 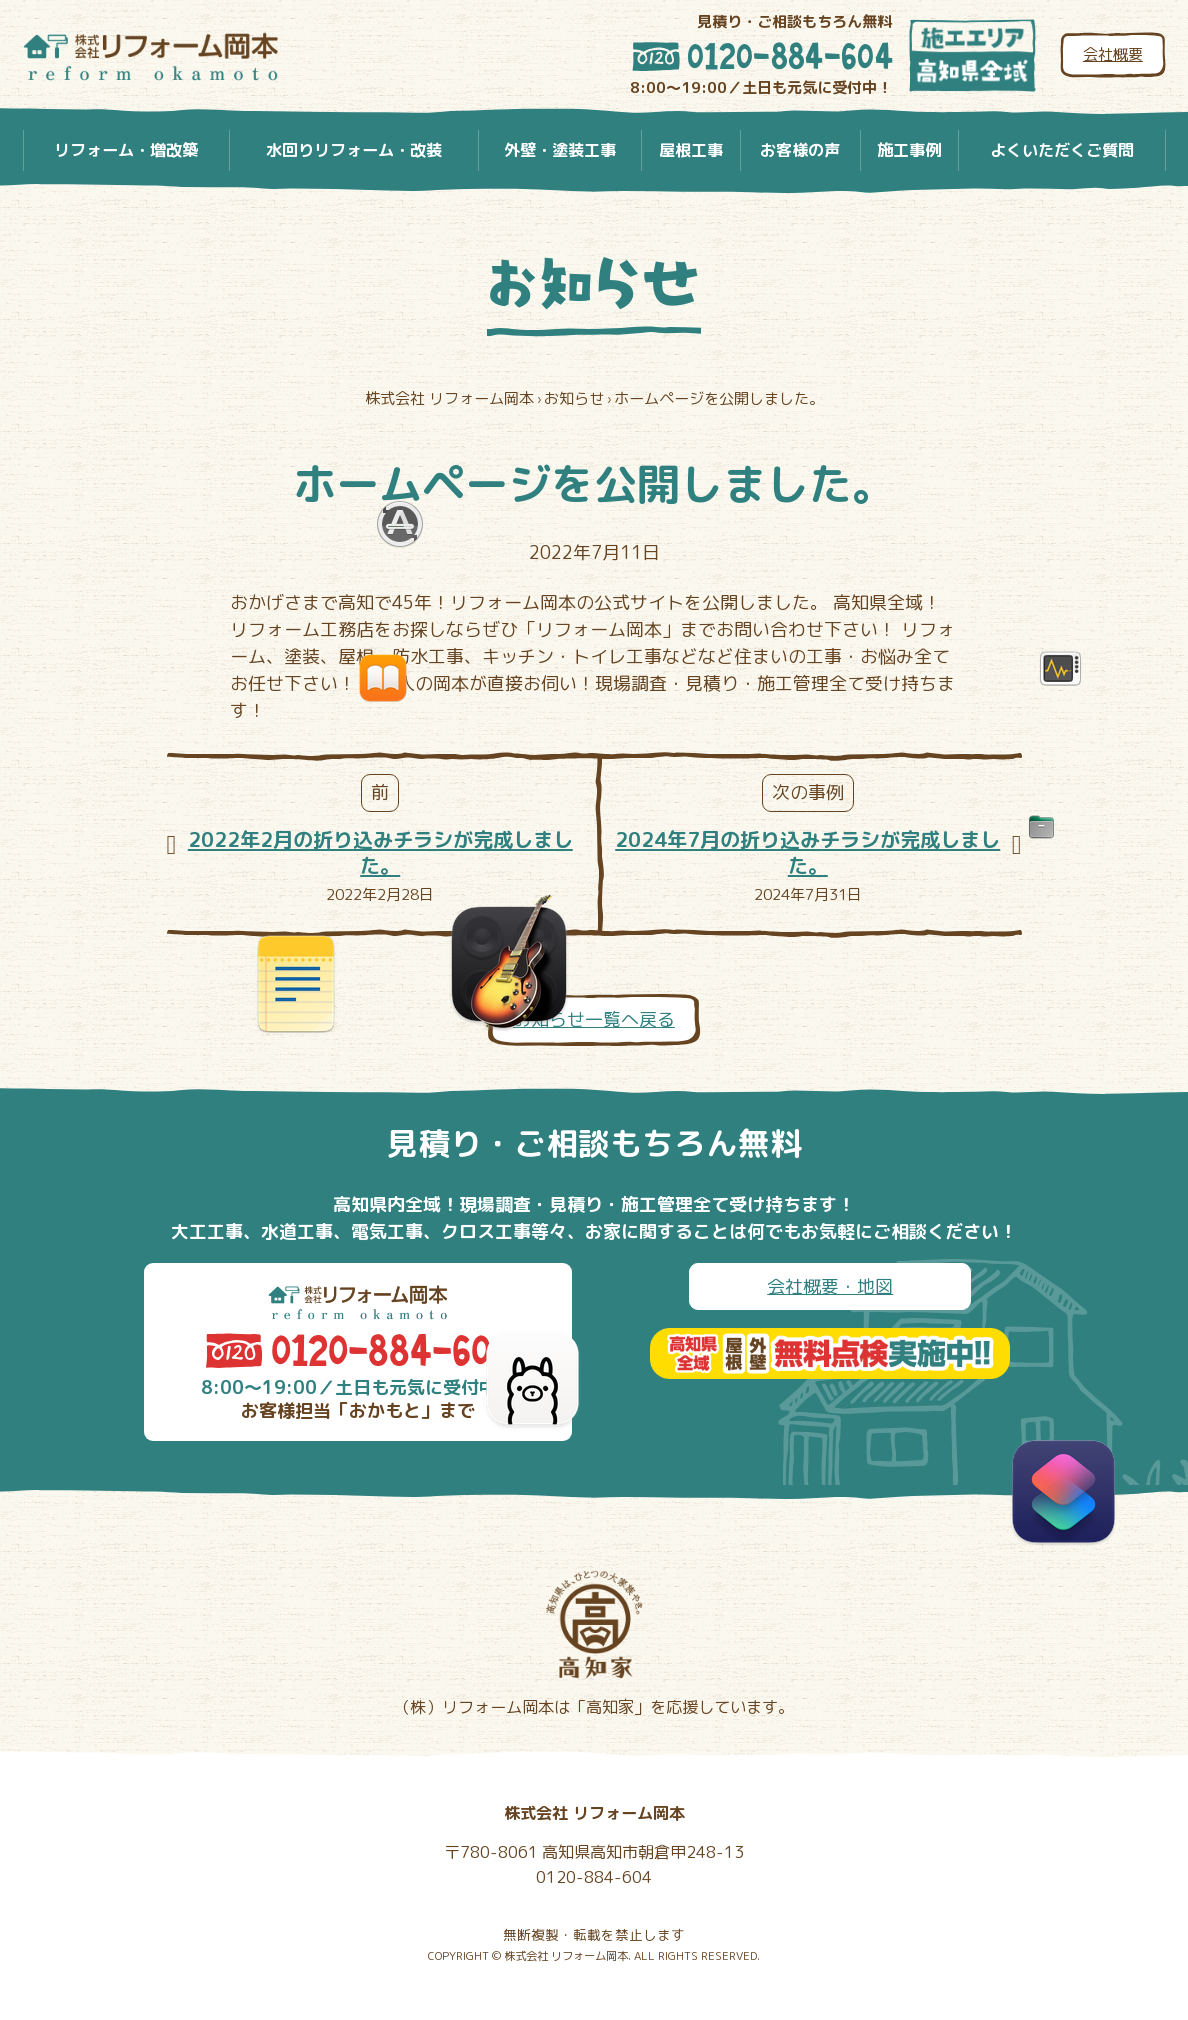 I want to click on open the notes app, so click(x=296, y=984).